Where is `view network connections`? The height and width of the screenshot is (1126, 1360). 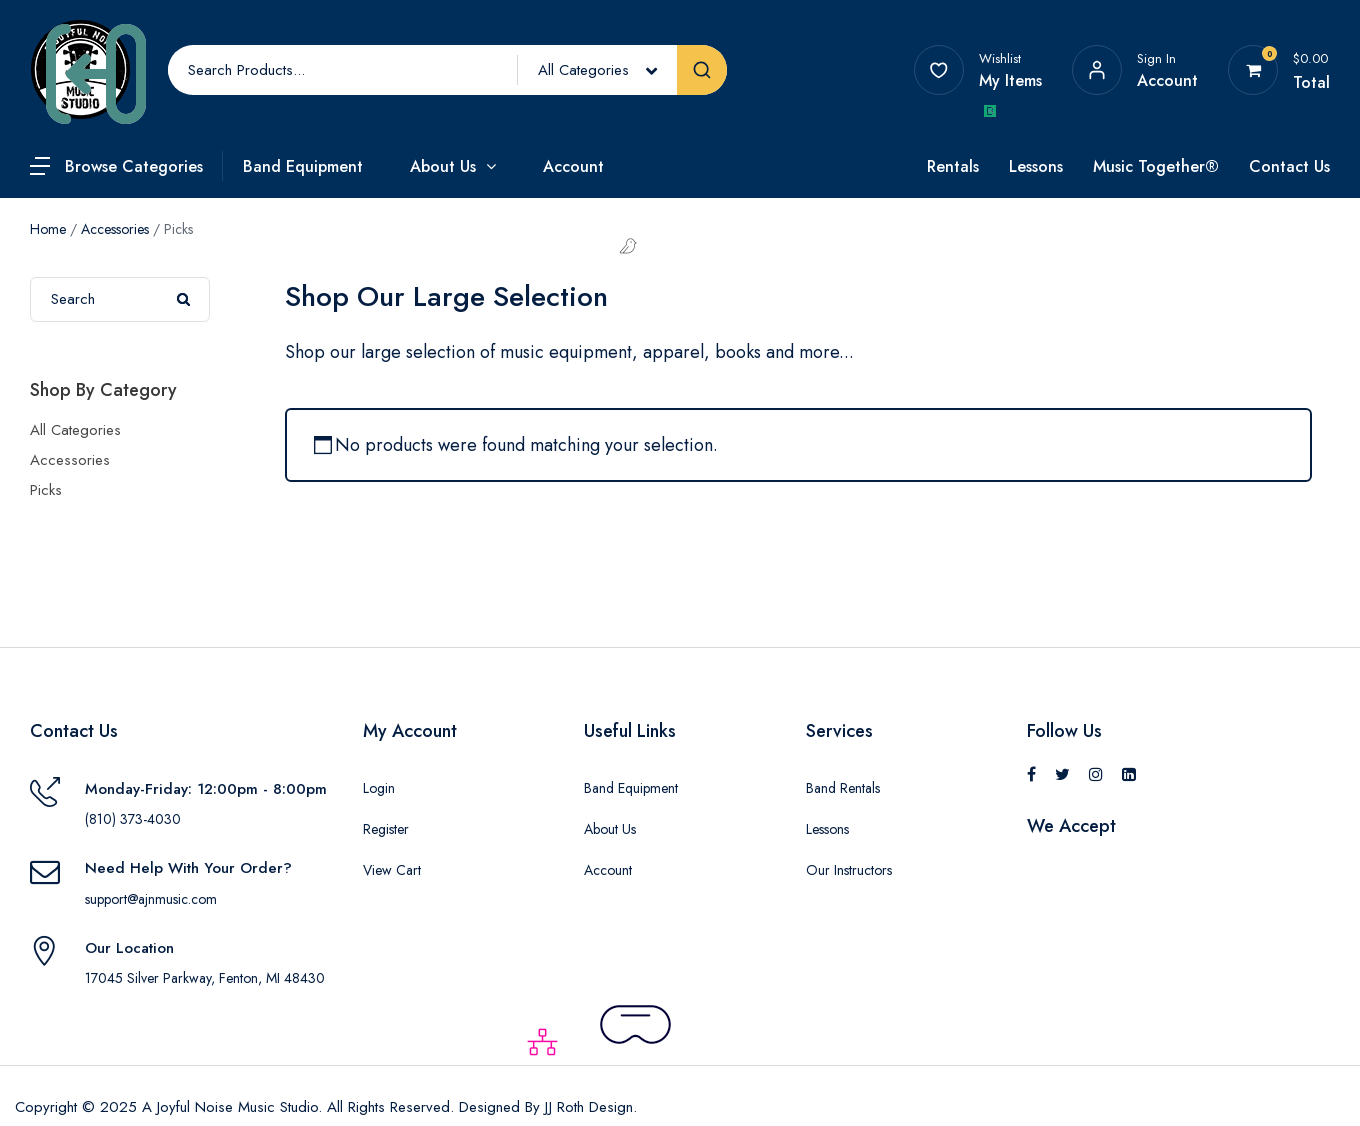 view network connections is located at coordinates (542, 1042).